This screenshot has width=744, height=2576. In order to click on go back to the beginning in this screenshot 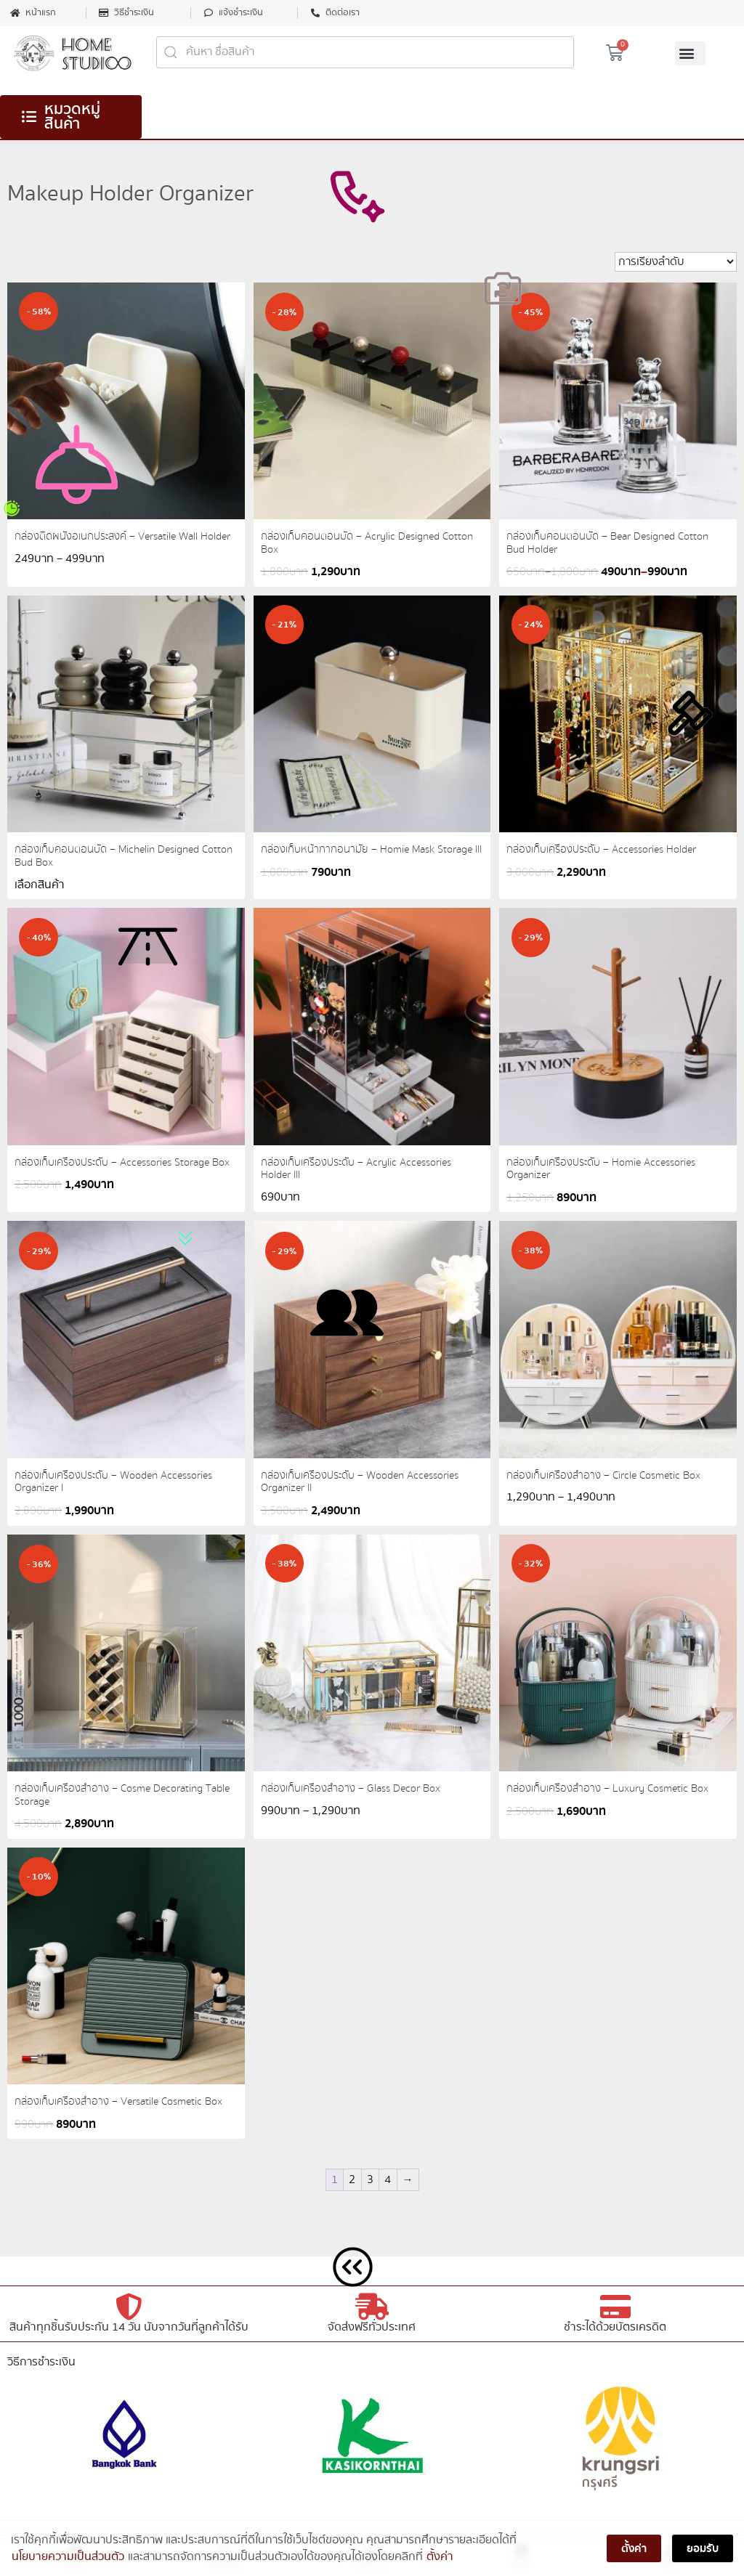, I will do `click(352, 2267)`.